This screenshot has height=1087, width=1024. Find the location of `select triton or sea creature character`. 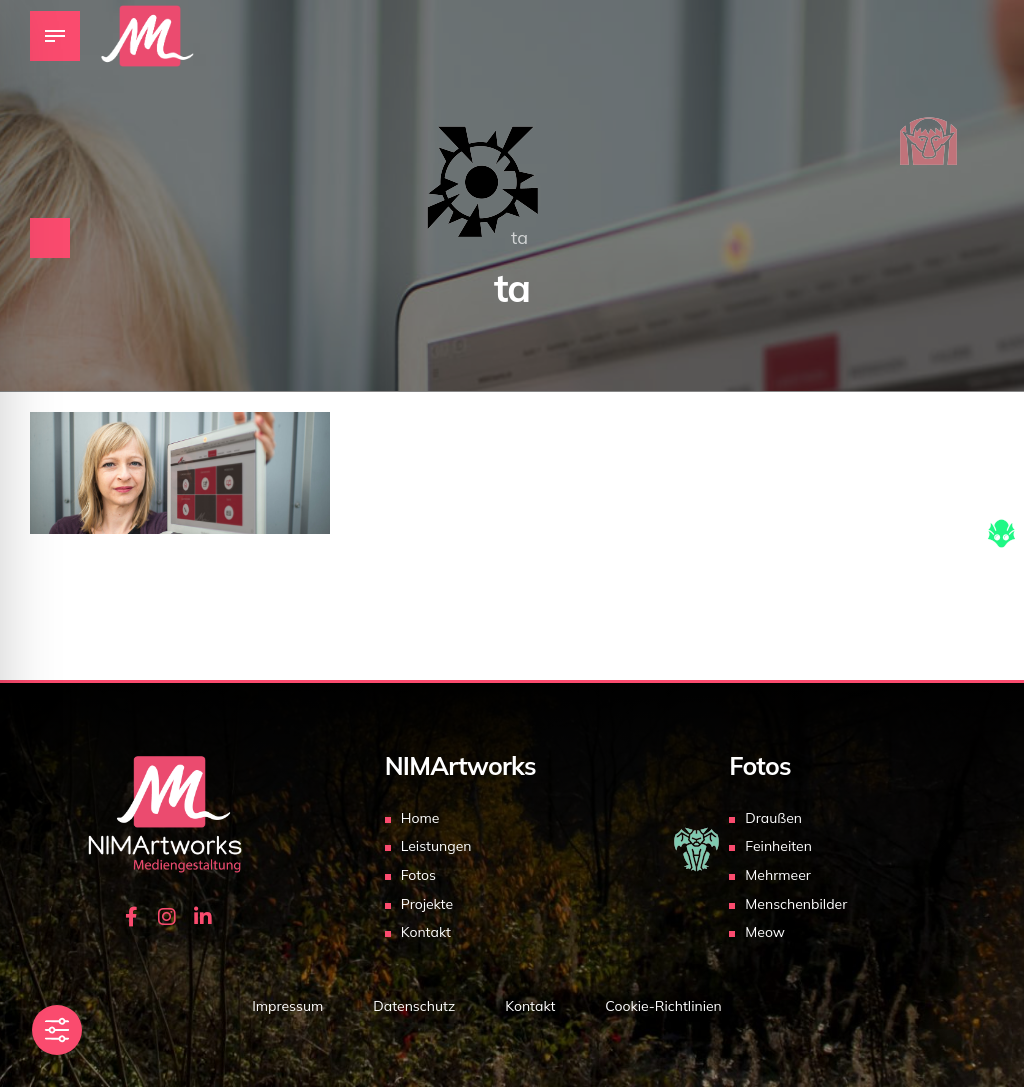

select triton or sea creature character is located at coordinates (1001, 533).